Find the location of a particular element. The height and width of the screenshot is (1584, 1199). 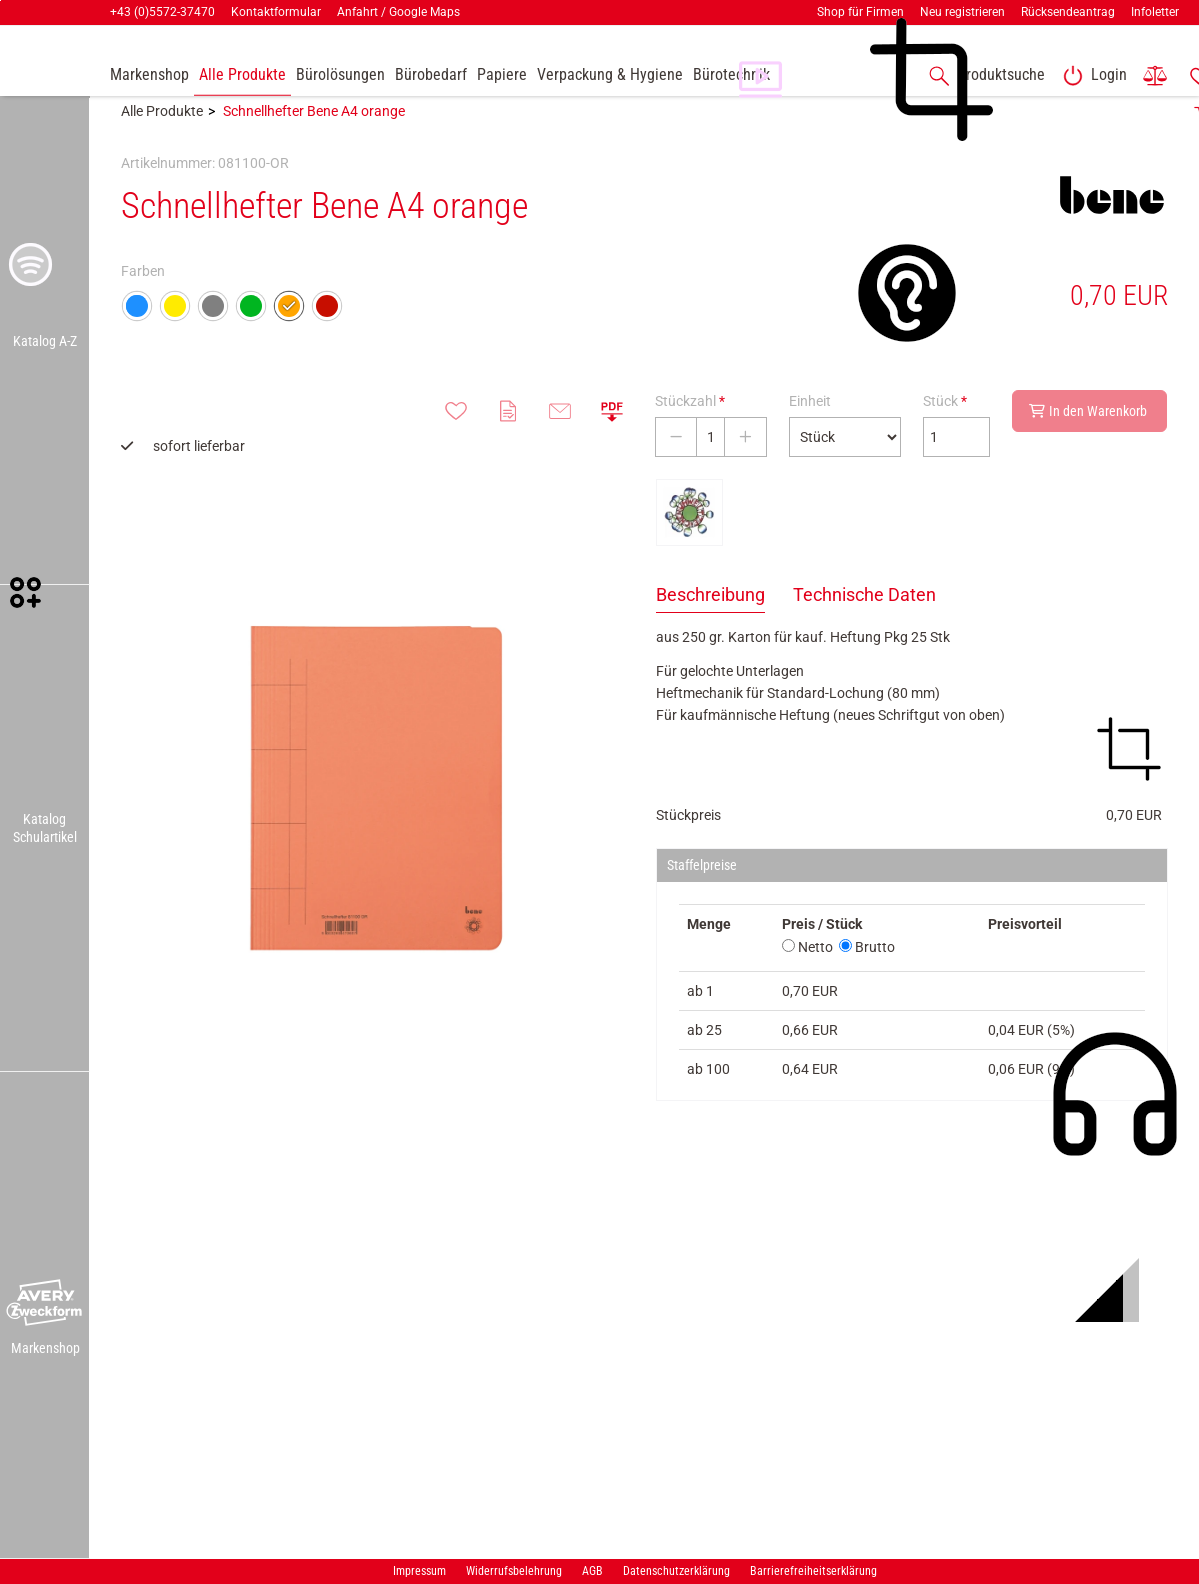

play or watch a video is located at coordinates (760, 79).